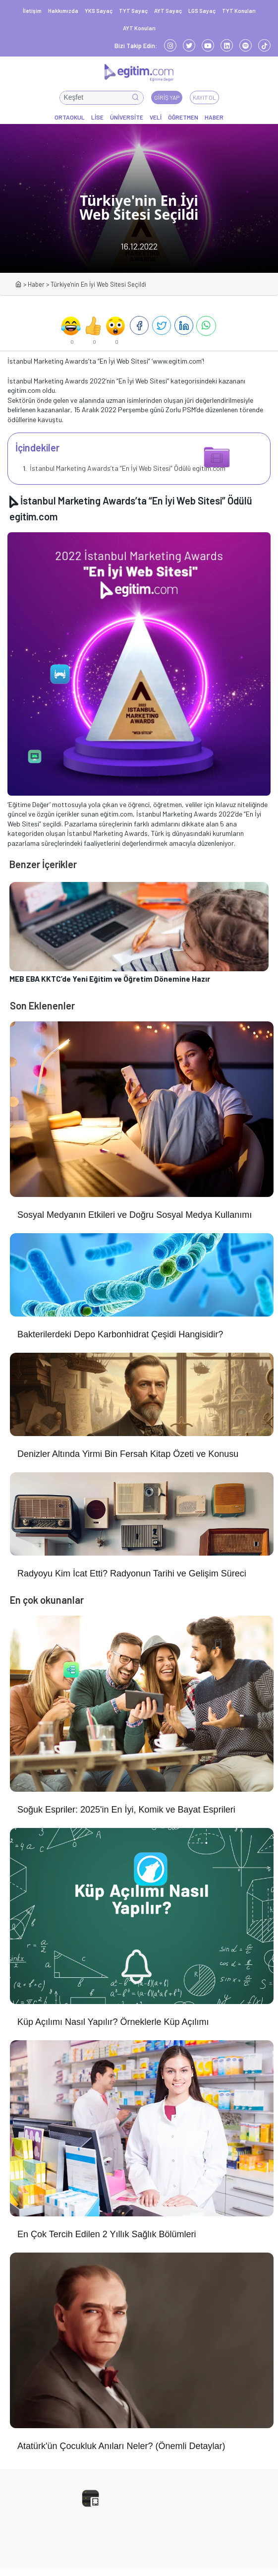 The width and height of the screenshot is (278, 2576). What do you see at coordinates (136, 1966) in the screenshot?
I see `notifications are currently disabled` at bounding box center [136, 1966].